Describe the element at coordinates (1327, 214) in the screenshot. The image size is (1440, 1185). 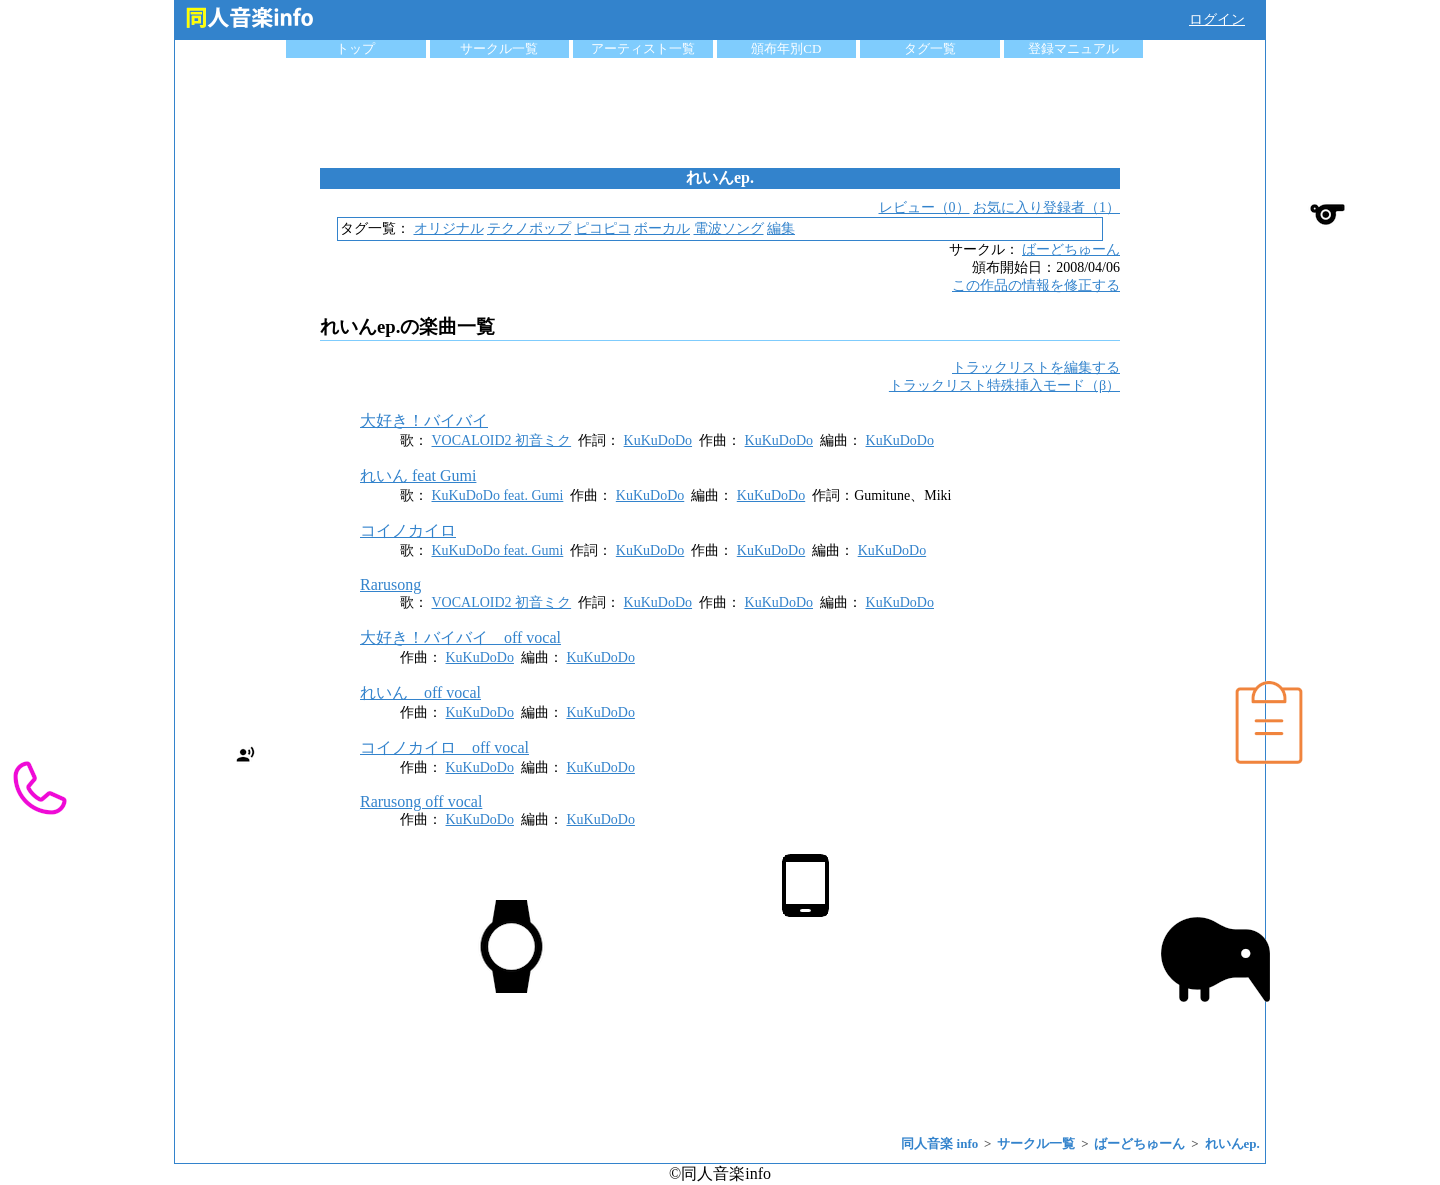
I see `access sports scores and updates` at that location.